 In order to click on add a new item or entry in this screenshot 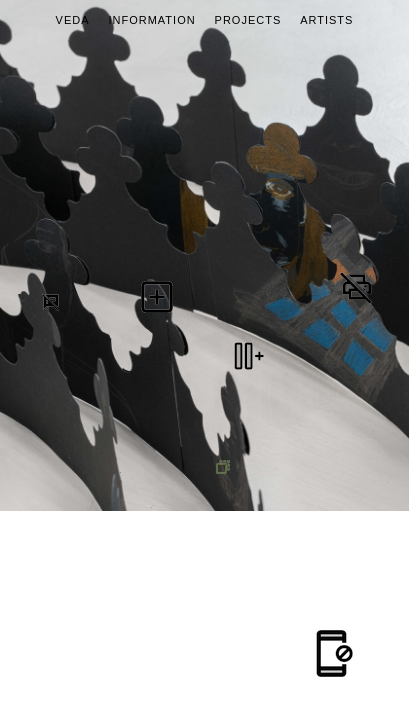, I will do `click(157, 297)`.